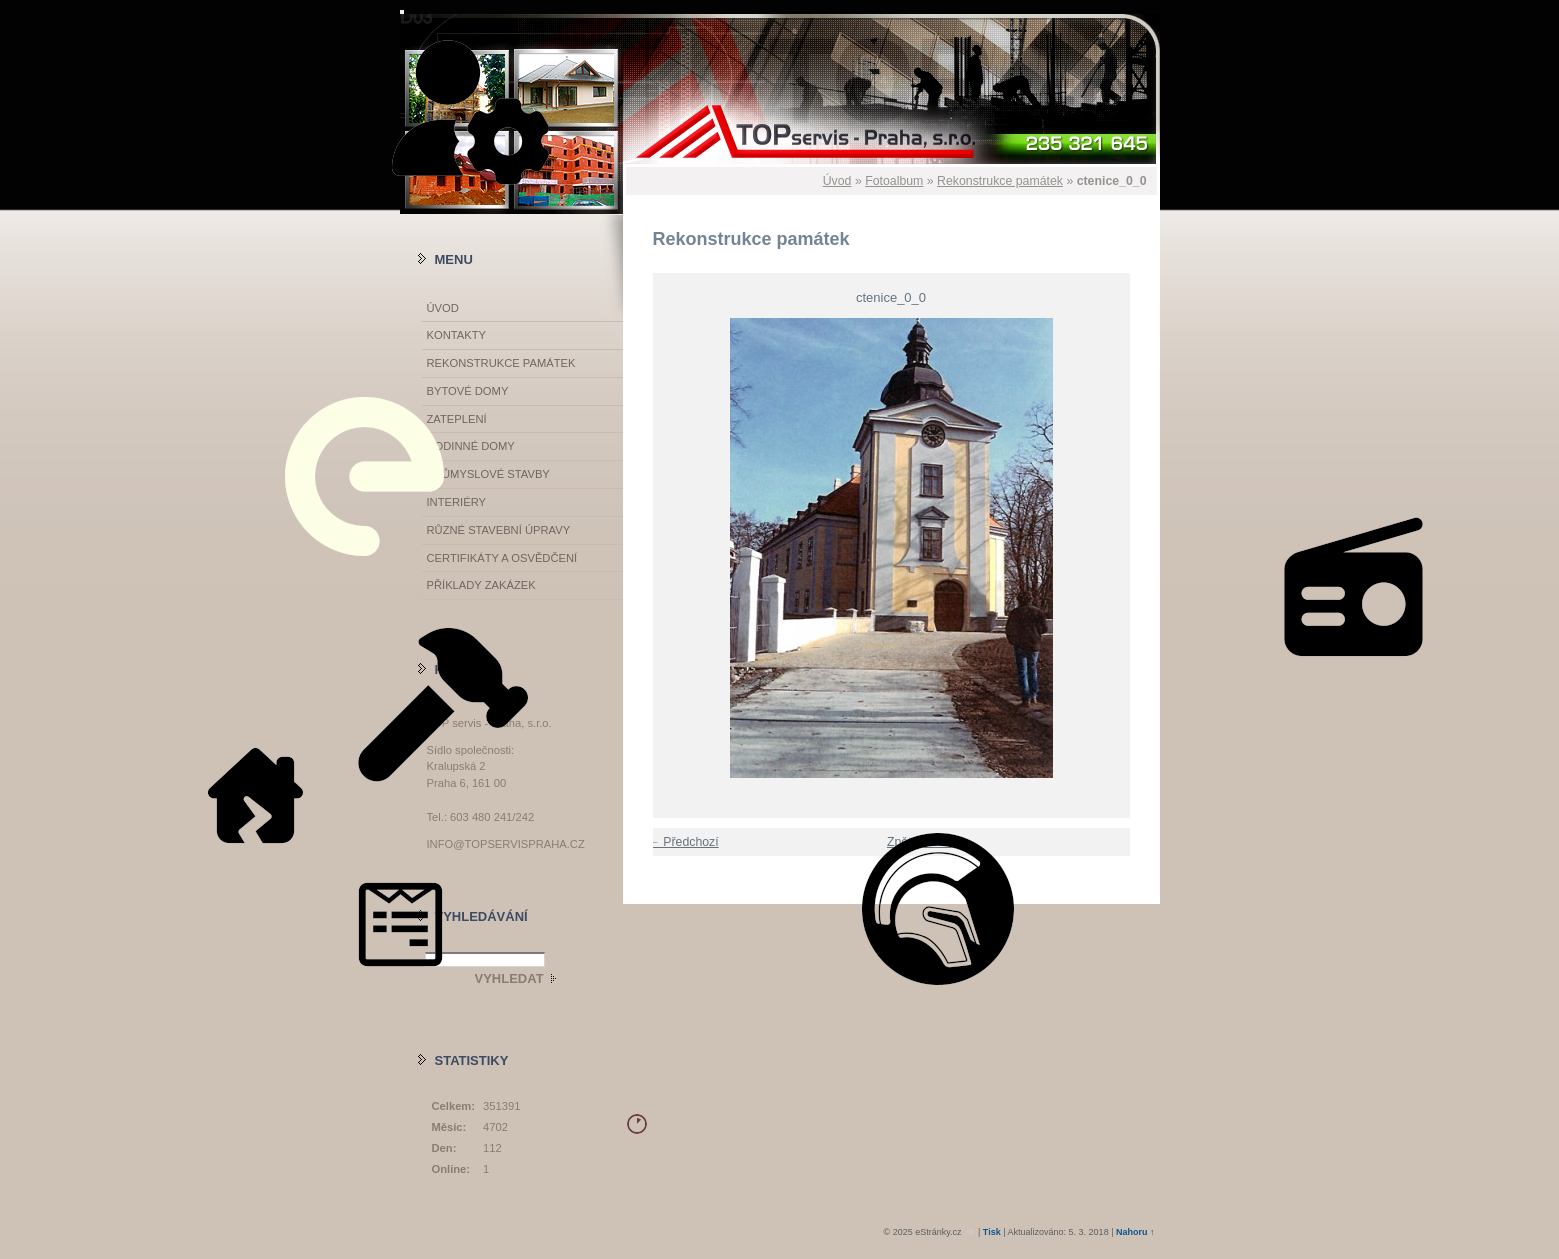  I want to click on access user settings or preferences, so click(465, 107).